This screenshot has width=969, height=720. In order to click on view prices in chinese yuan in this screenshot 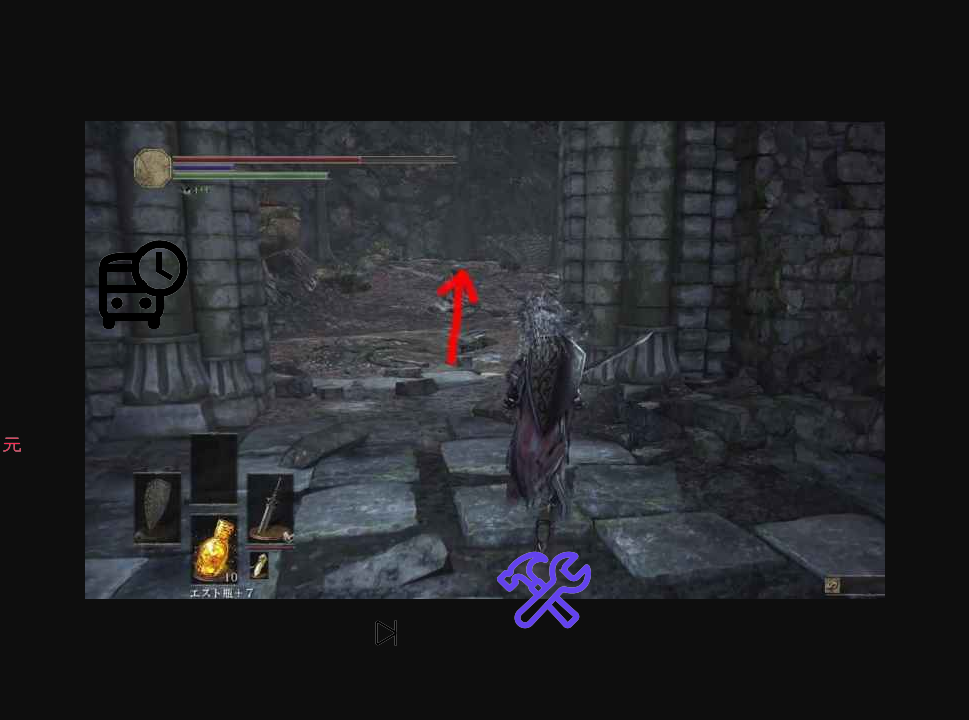, I will do `click(12, 445)`.